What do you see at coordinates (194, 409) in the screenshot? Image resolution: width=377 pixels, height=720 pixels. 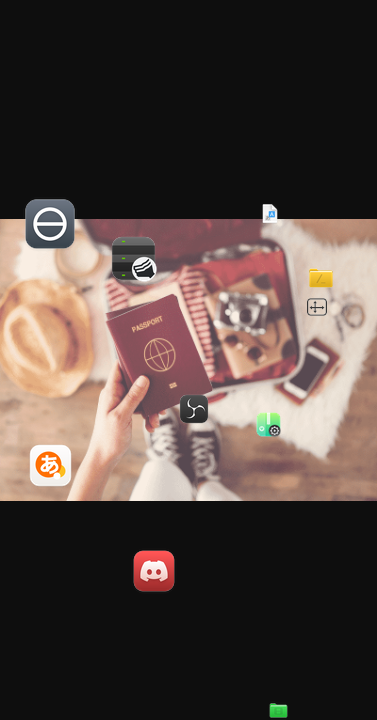 I see `open OBS Studio for screen recording and streaming` at bounding box center [194, 409].